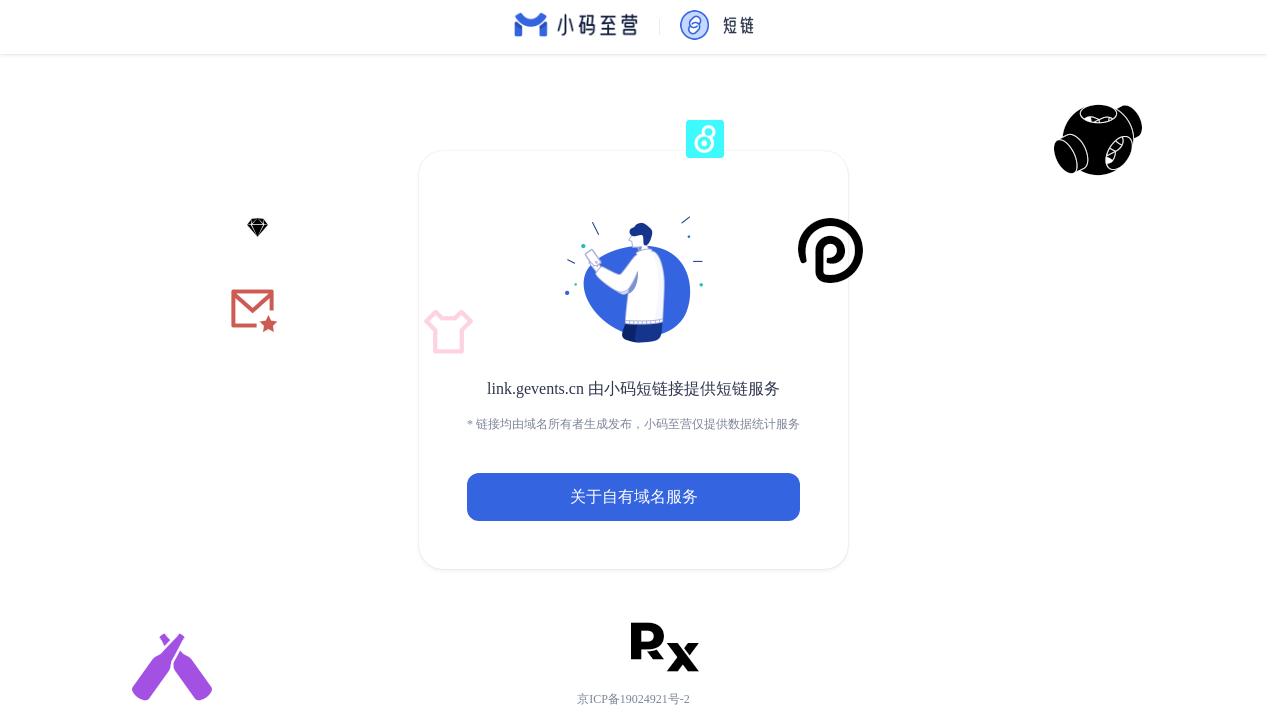  Describe the element at coordinates (1098, 140) in the screenshot. I see `open OpenSCAD application` at that location.